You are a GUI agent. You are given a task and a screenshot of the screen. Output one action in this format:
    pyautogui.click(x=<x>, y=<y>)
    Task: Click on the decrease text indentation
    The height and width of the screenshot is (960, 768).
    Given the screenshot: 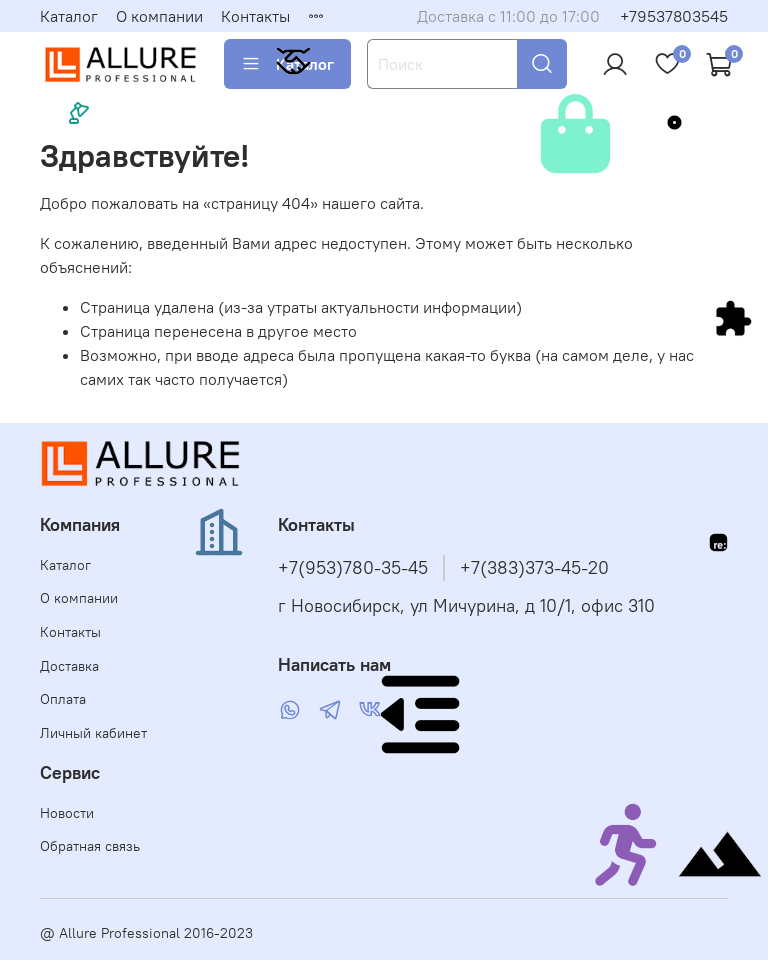 What is the action you would take?
    pyautogui.click(x=420, y=714)
    